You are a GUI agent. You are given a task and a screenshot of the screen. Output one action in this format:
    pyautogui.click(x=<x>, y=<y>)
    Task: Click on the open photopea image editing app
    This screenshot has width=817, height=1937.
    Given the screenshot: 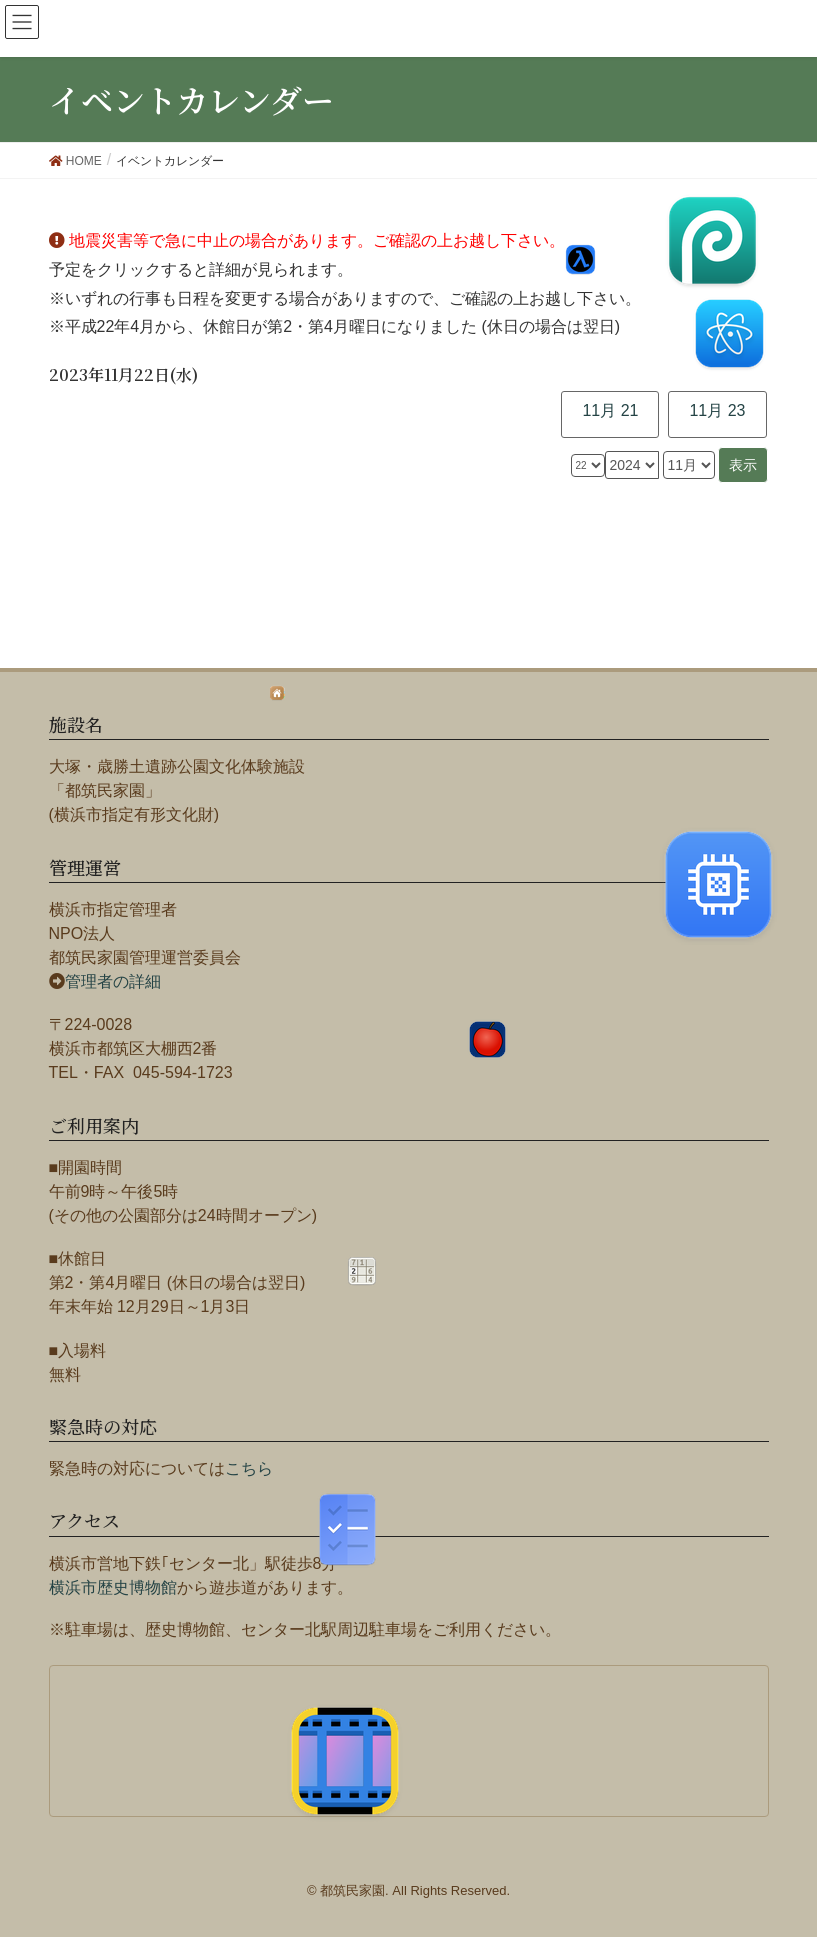 What is the action you would take?
    pyautogui.click(x=712, y=240)
    